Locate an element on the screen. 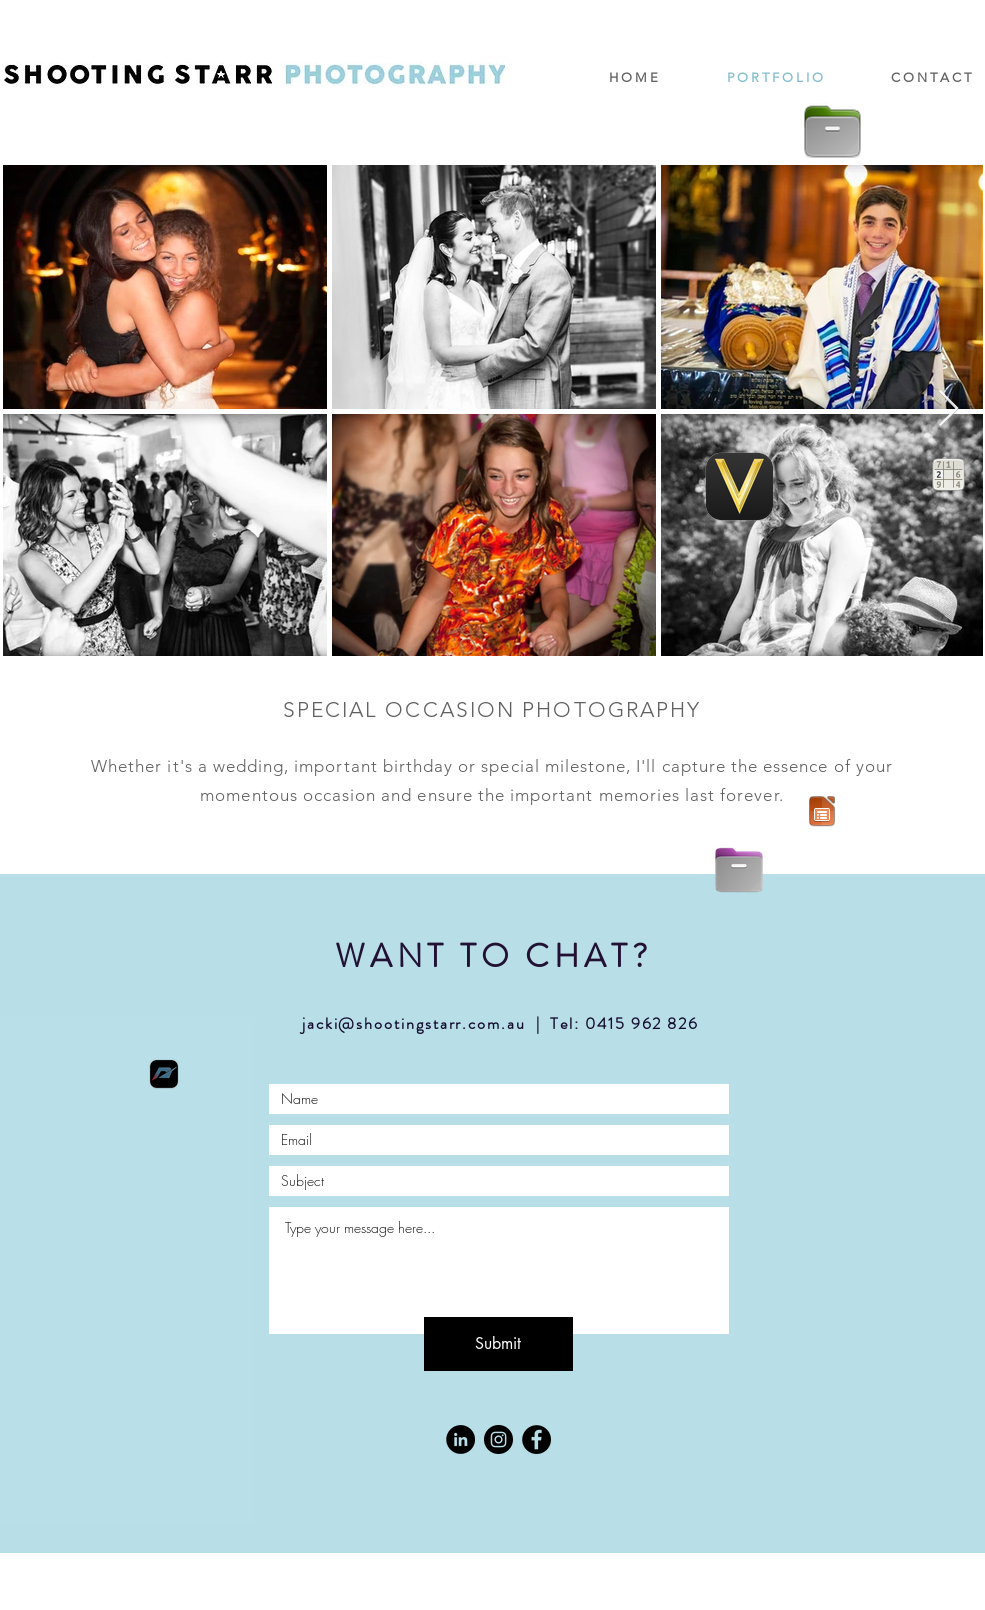 The width and height of the screenshot is (985, 1610). launch Civilization V game is located at coordinates (739, 486).